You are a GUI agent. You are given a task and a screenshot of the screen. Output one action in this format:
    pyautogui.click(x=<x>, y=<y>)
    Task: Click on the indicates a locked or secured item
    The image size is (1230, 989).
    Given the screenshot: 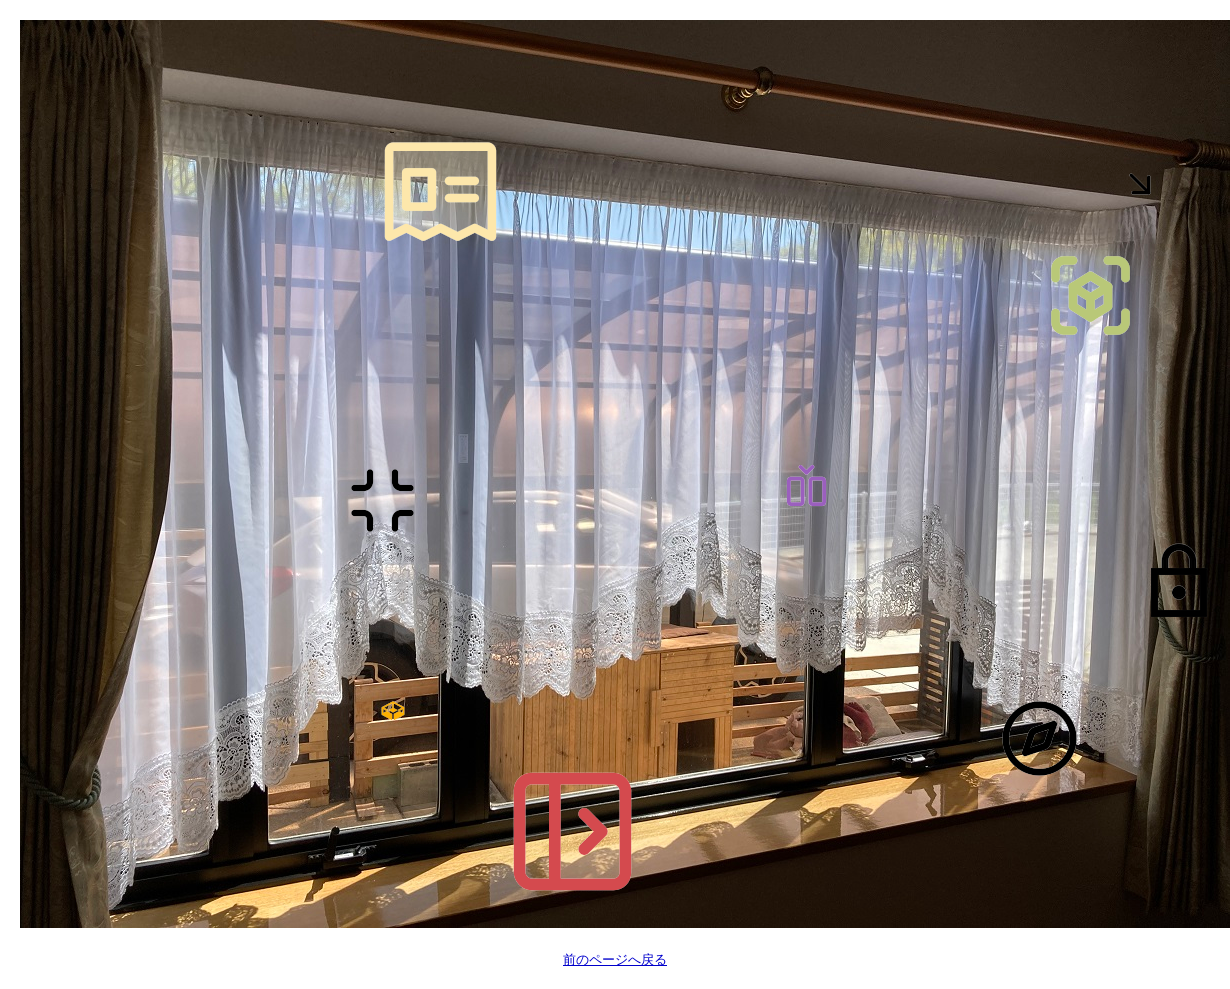 What is the action you would take?
    pyautogui.click(x=1179, y=582)
    